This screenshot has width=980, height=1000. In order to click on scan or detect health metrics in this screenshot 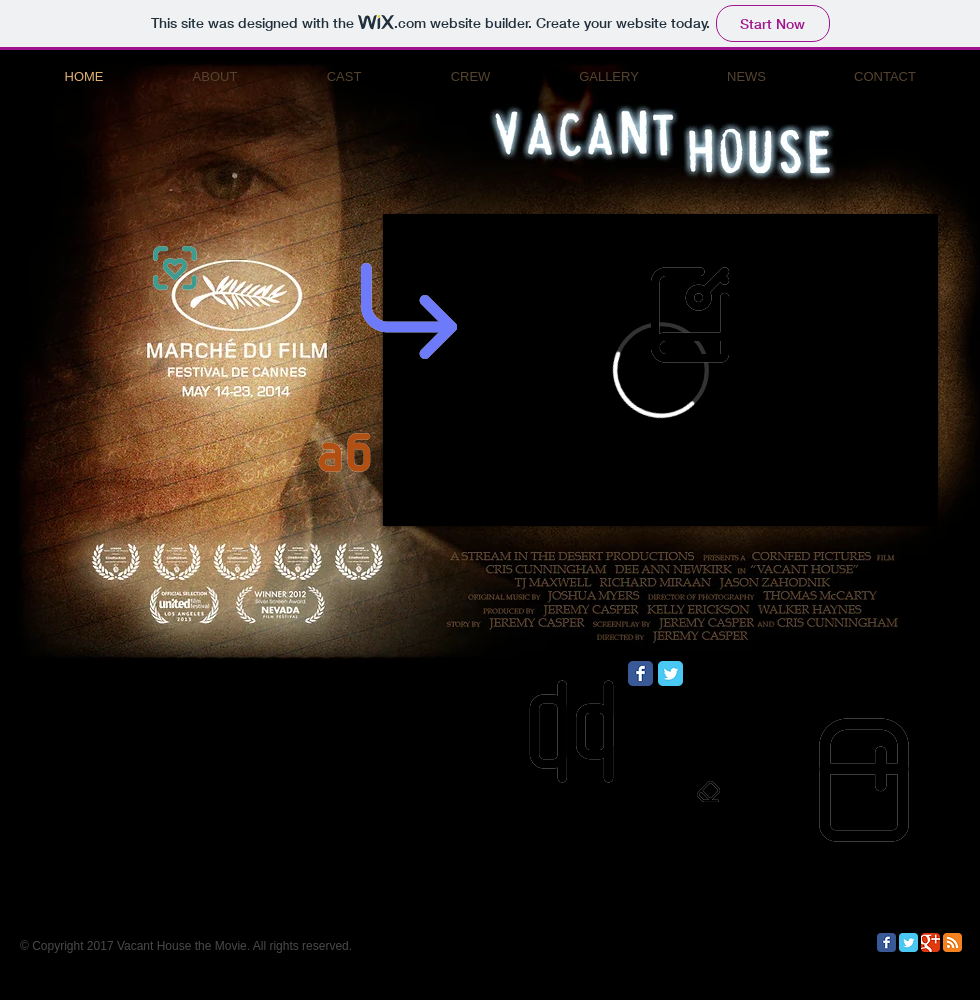, I will do `click(175, 268)`.